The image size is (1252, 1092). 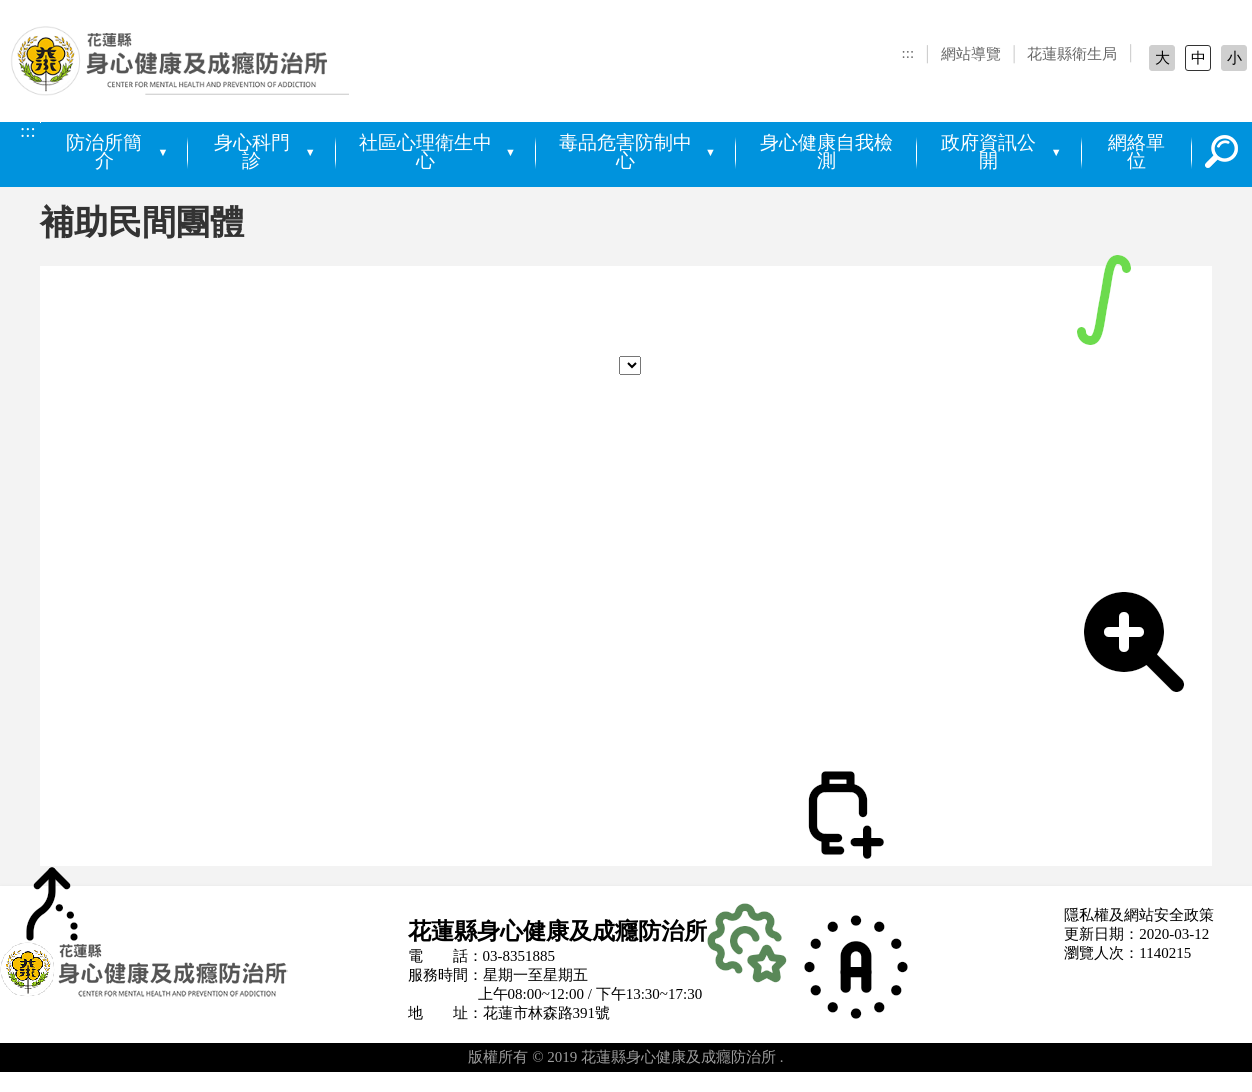 I want to click on zoom in on content, so click(x=1134, y=642).